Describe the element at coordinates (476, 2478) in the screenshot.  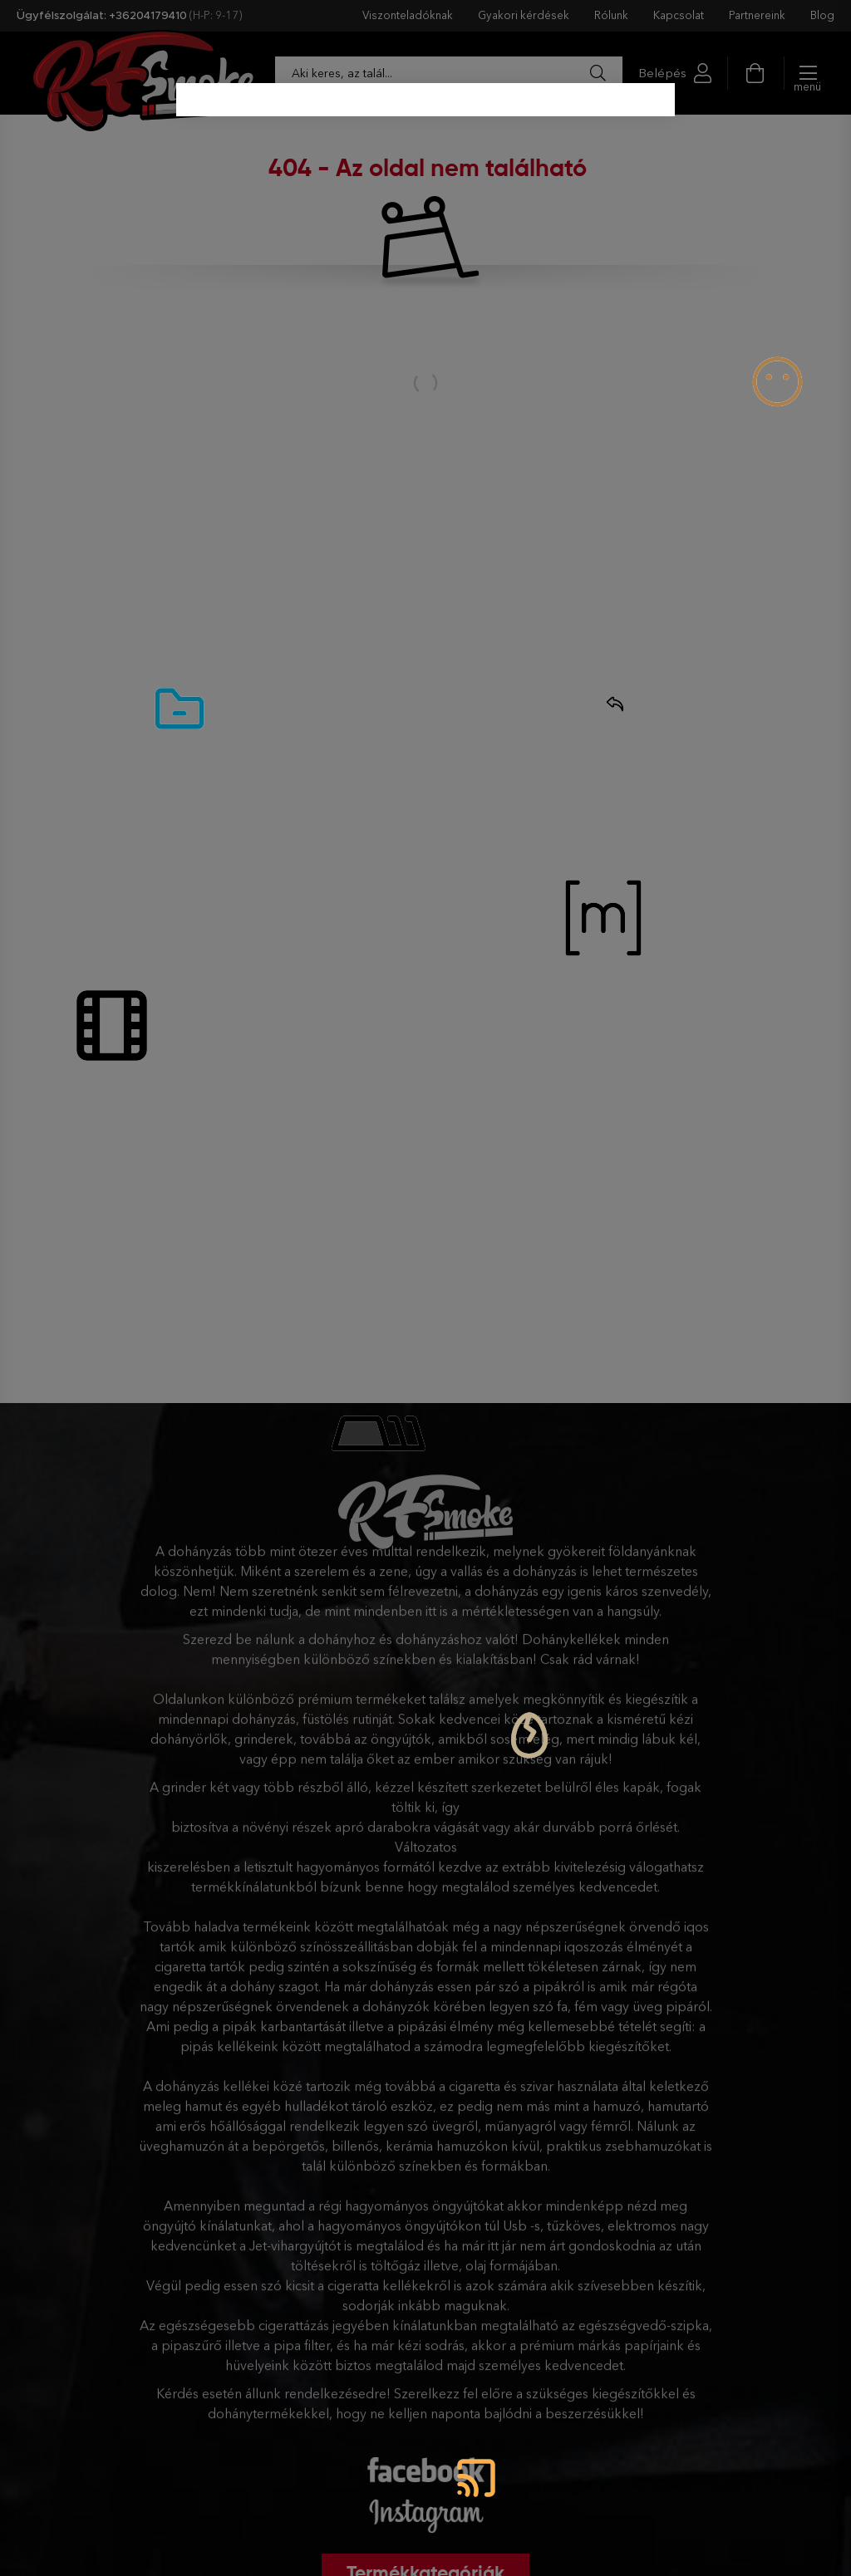
I see `cast media to a nearby device` at that location.